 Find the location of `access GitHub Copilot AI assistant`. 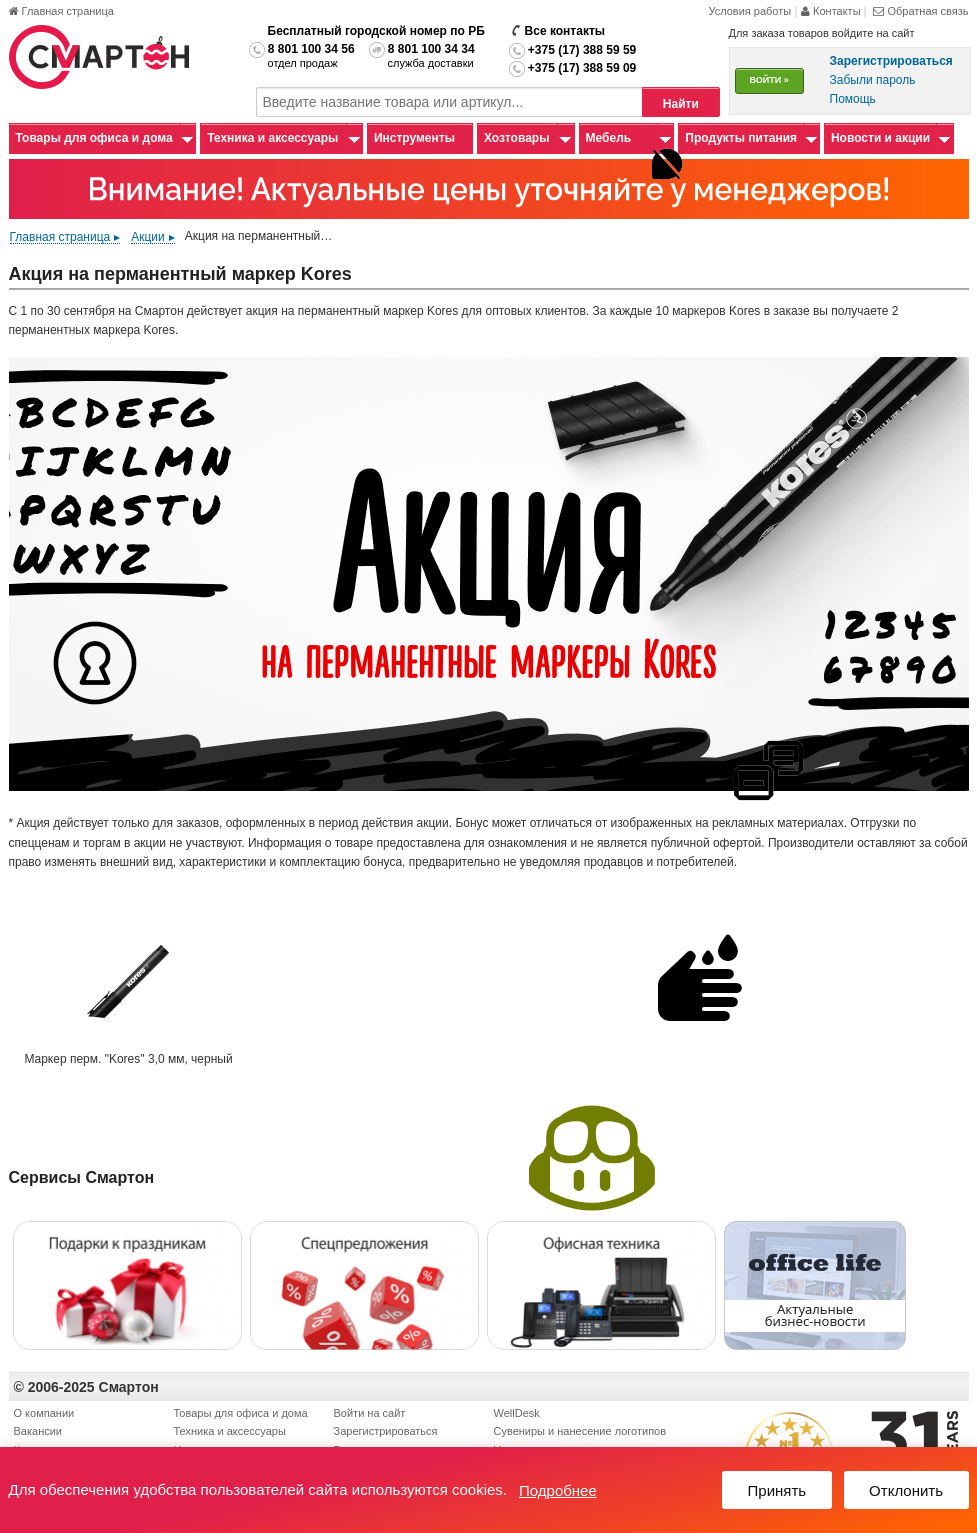

access GitHub Copilot AI assistant is located at coordinates (592, 1158).